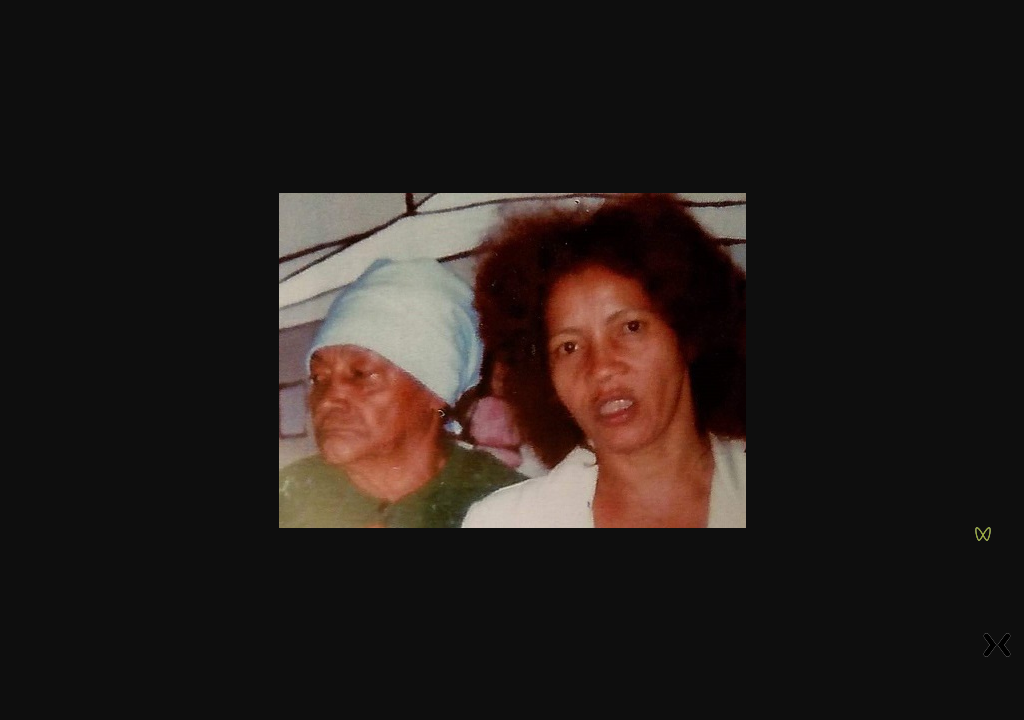  I want to click on open wechat channels, so click(983, 534).